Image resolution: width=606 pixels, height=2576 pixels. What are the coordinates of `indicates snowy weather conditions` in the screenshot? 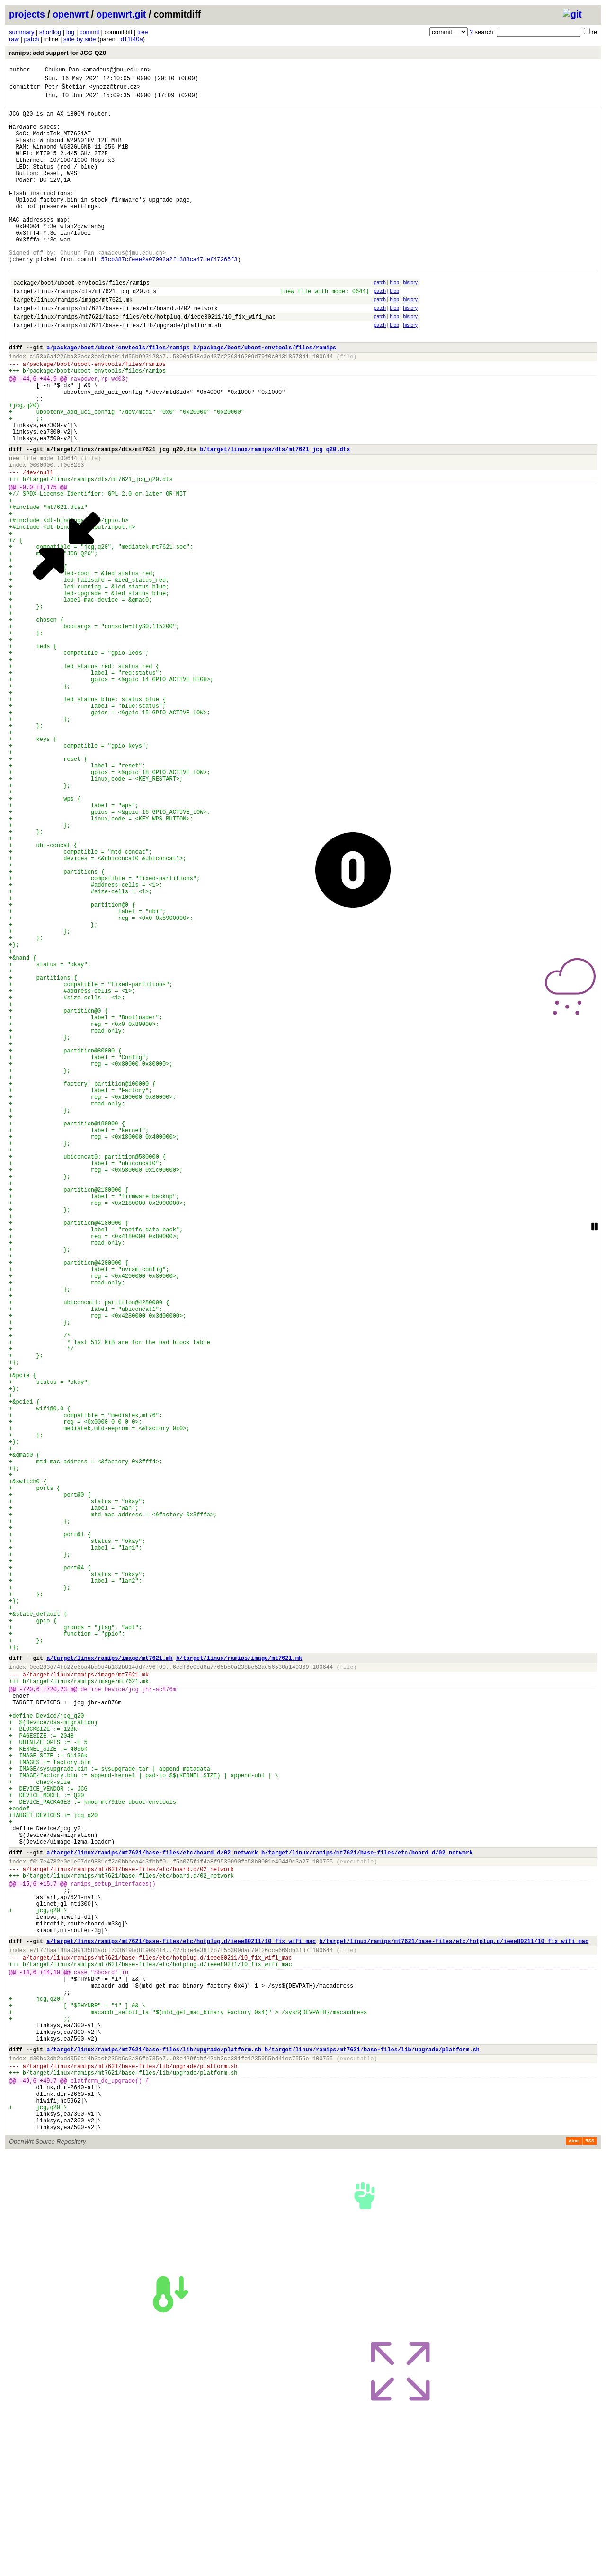 It's located at (570, 985).